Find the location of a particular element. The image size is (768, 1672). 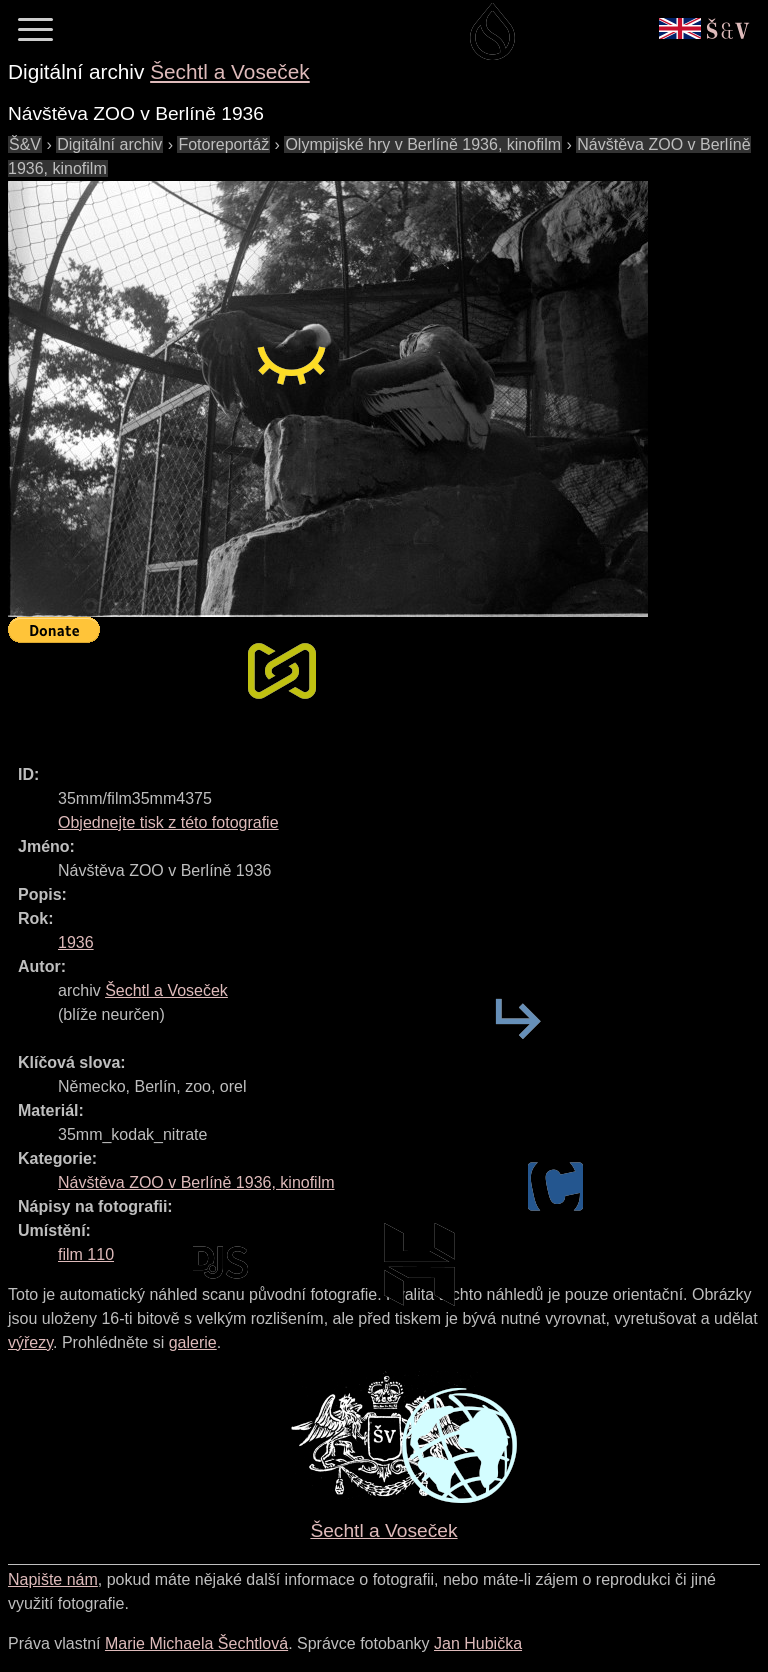

Esri geographic information system (GIS) branding is located at coordinates (459, 1445).